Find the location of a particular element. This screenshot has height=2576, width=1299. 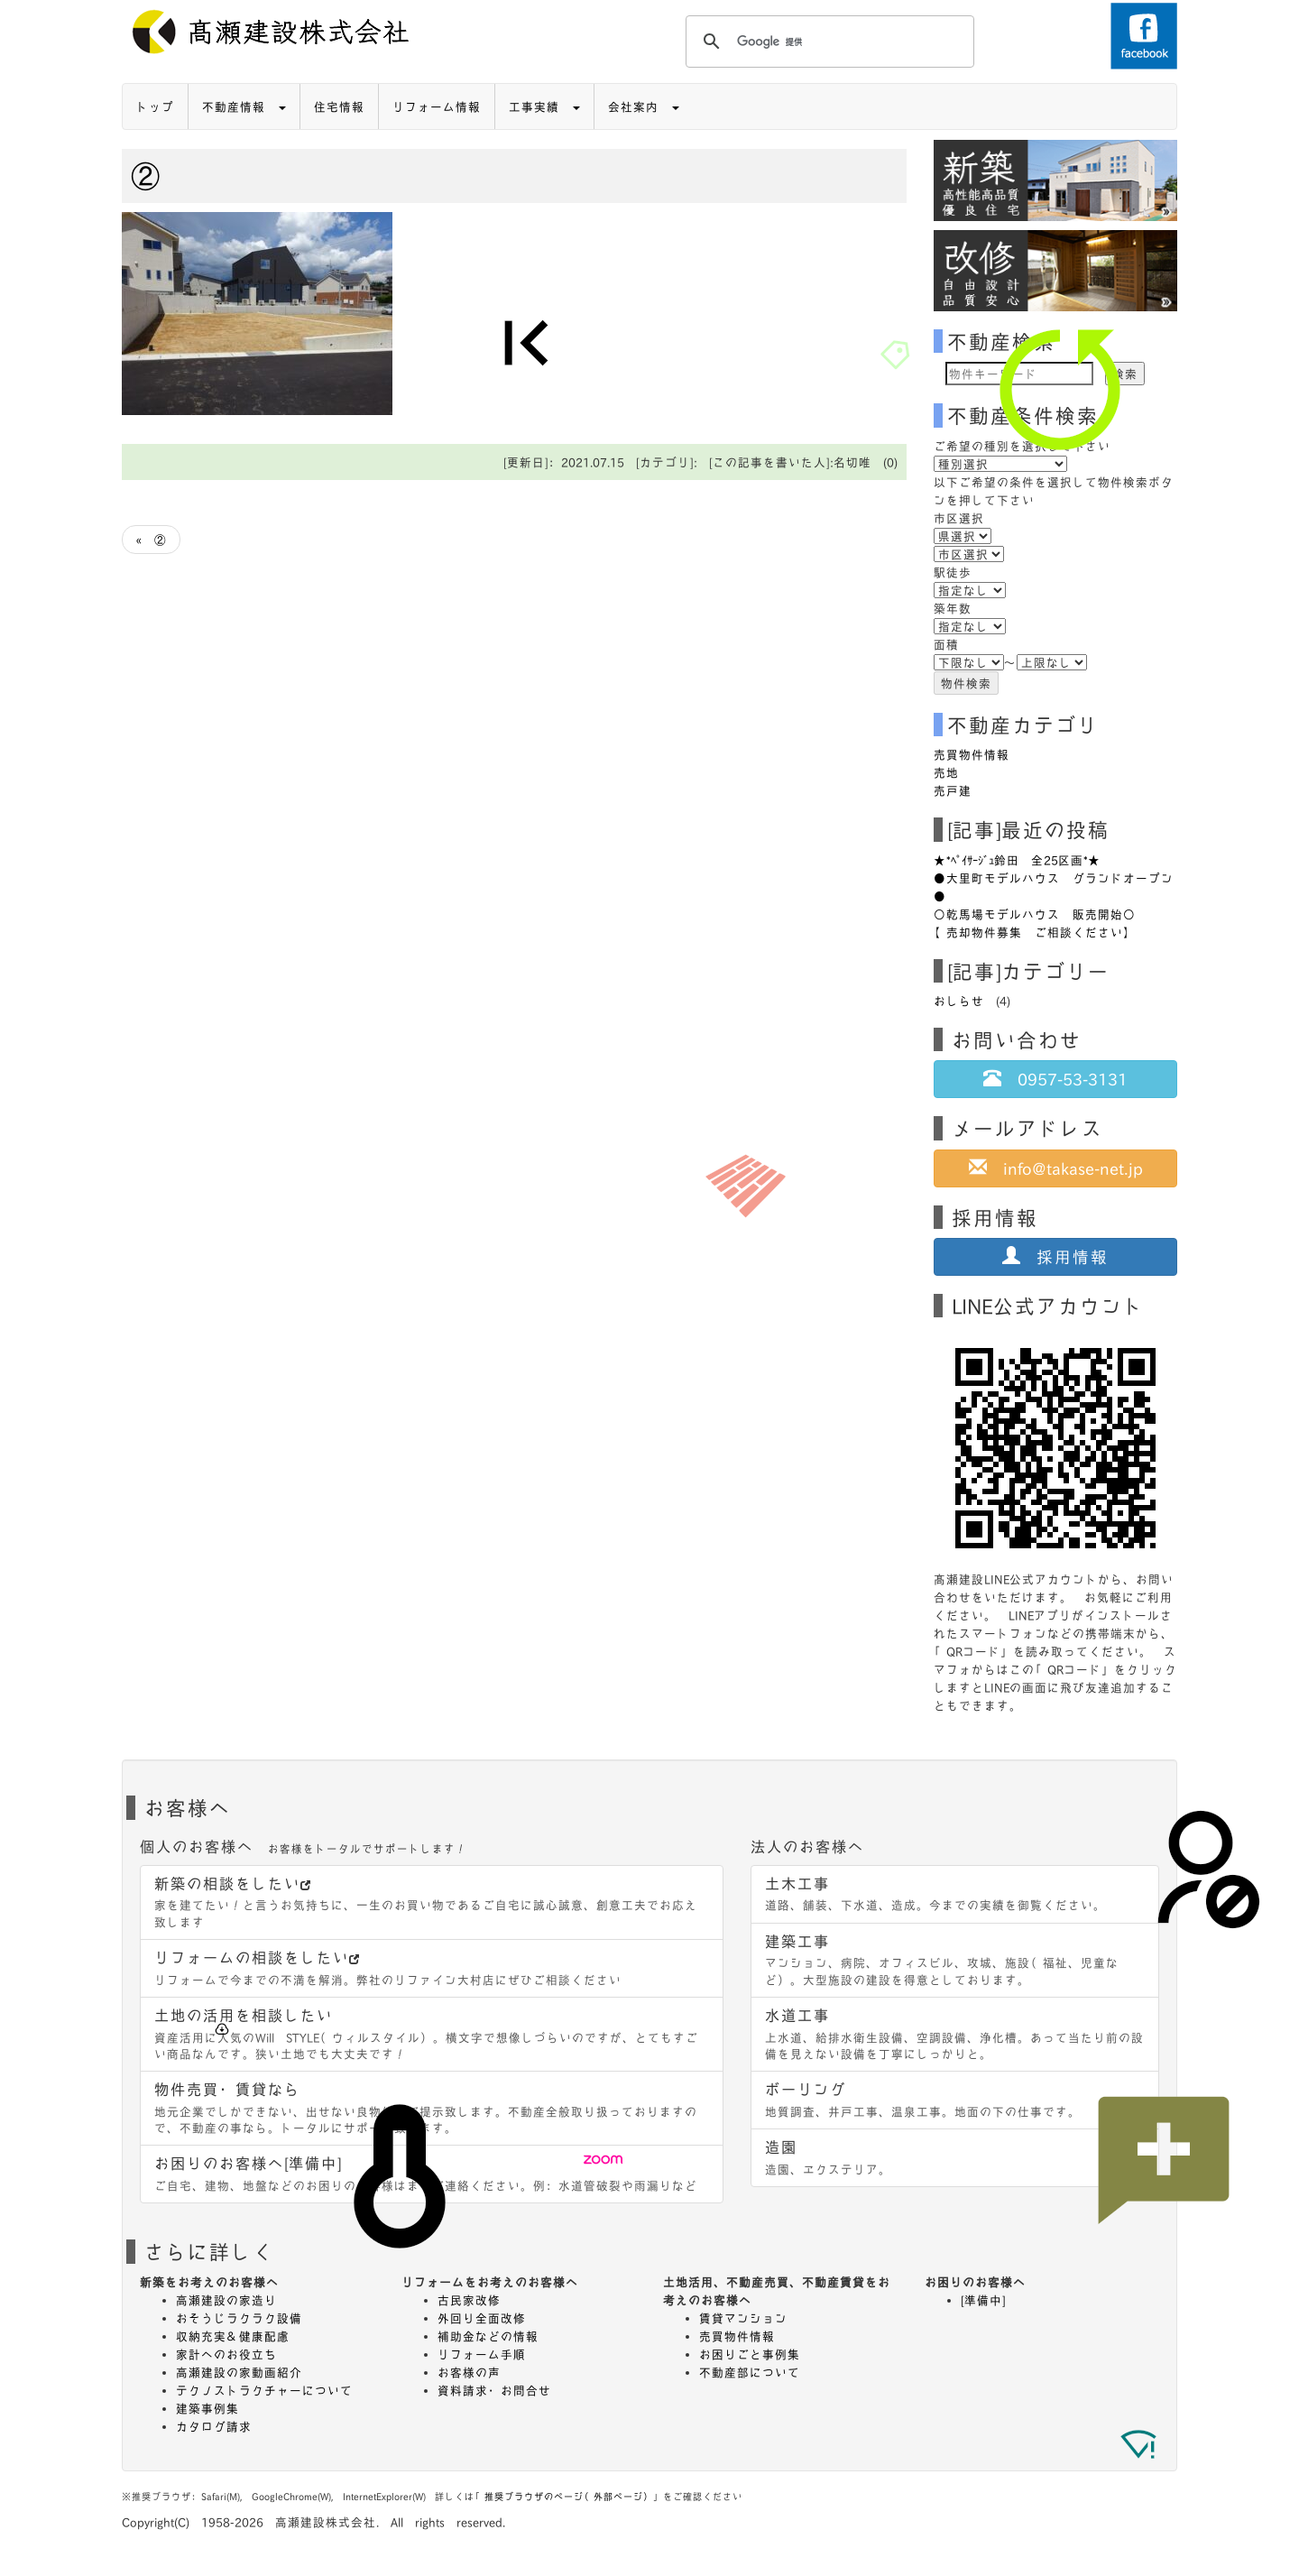

start a new chat conversation is located at coordinates (1164, 2156).